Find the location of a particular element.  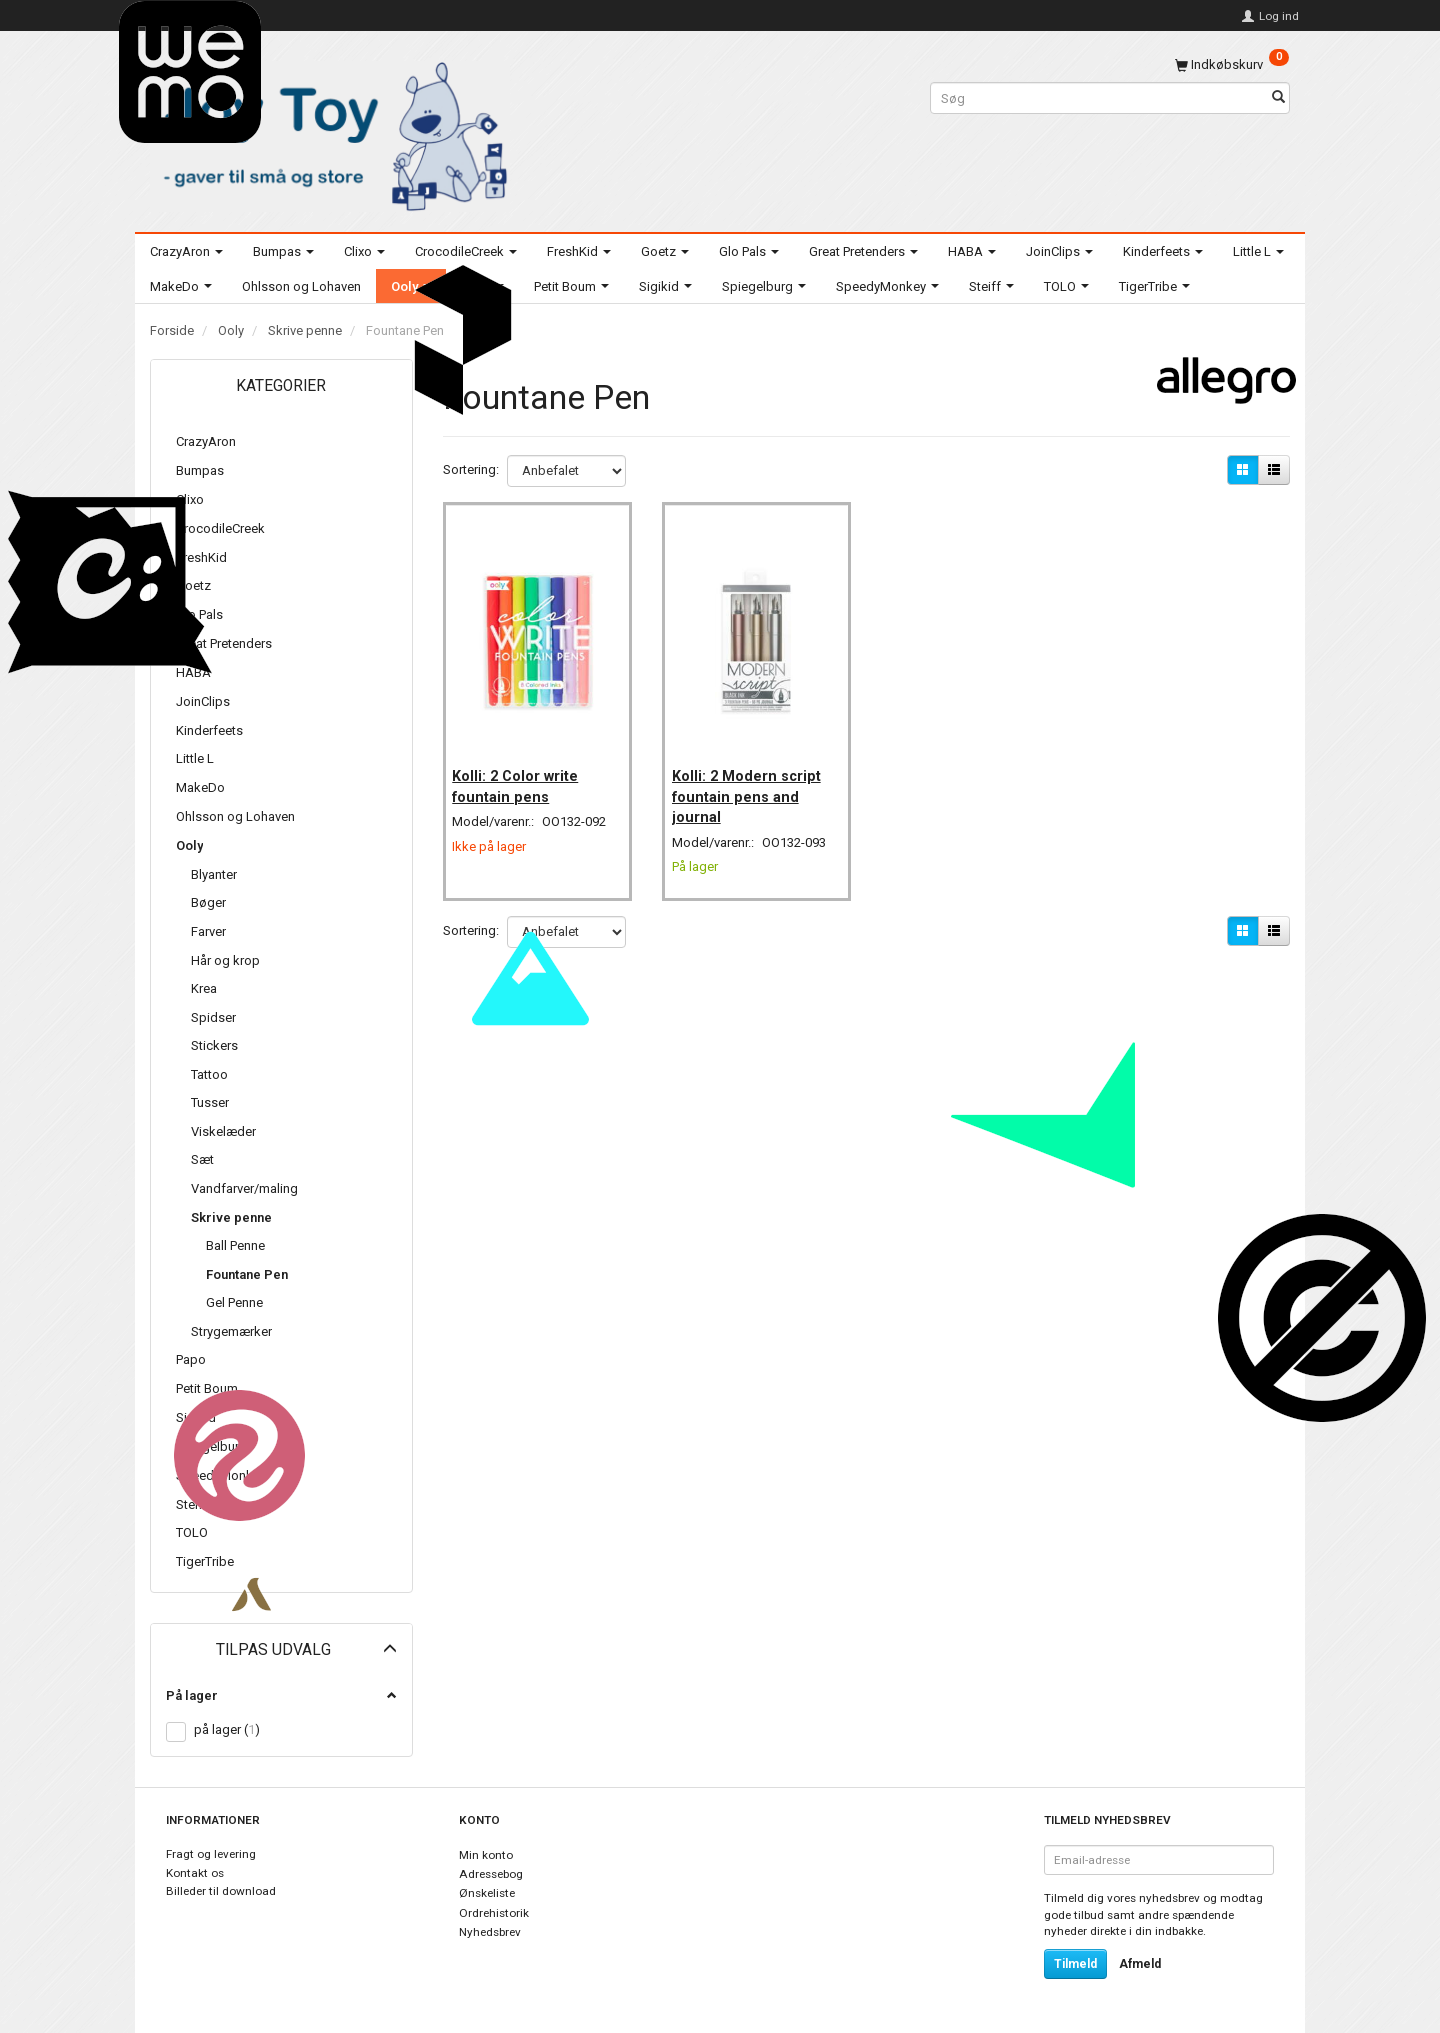

visit the allegro e-commerce platform is located at coordinates (1226, 380).